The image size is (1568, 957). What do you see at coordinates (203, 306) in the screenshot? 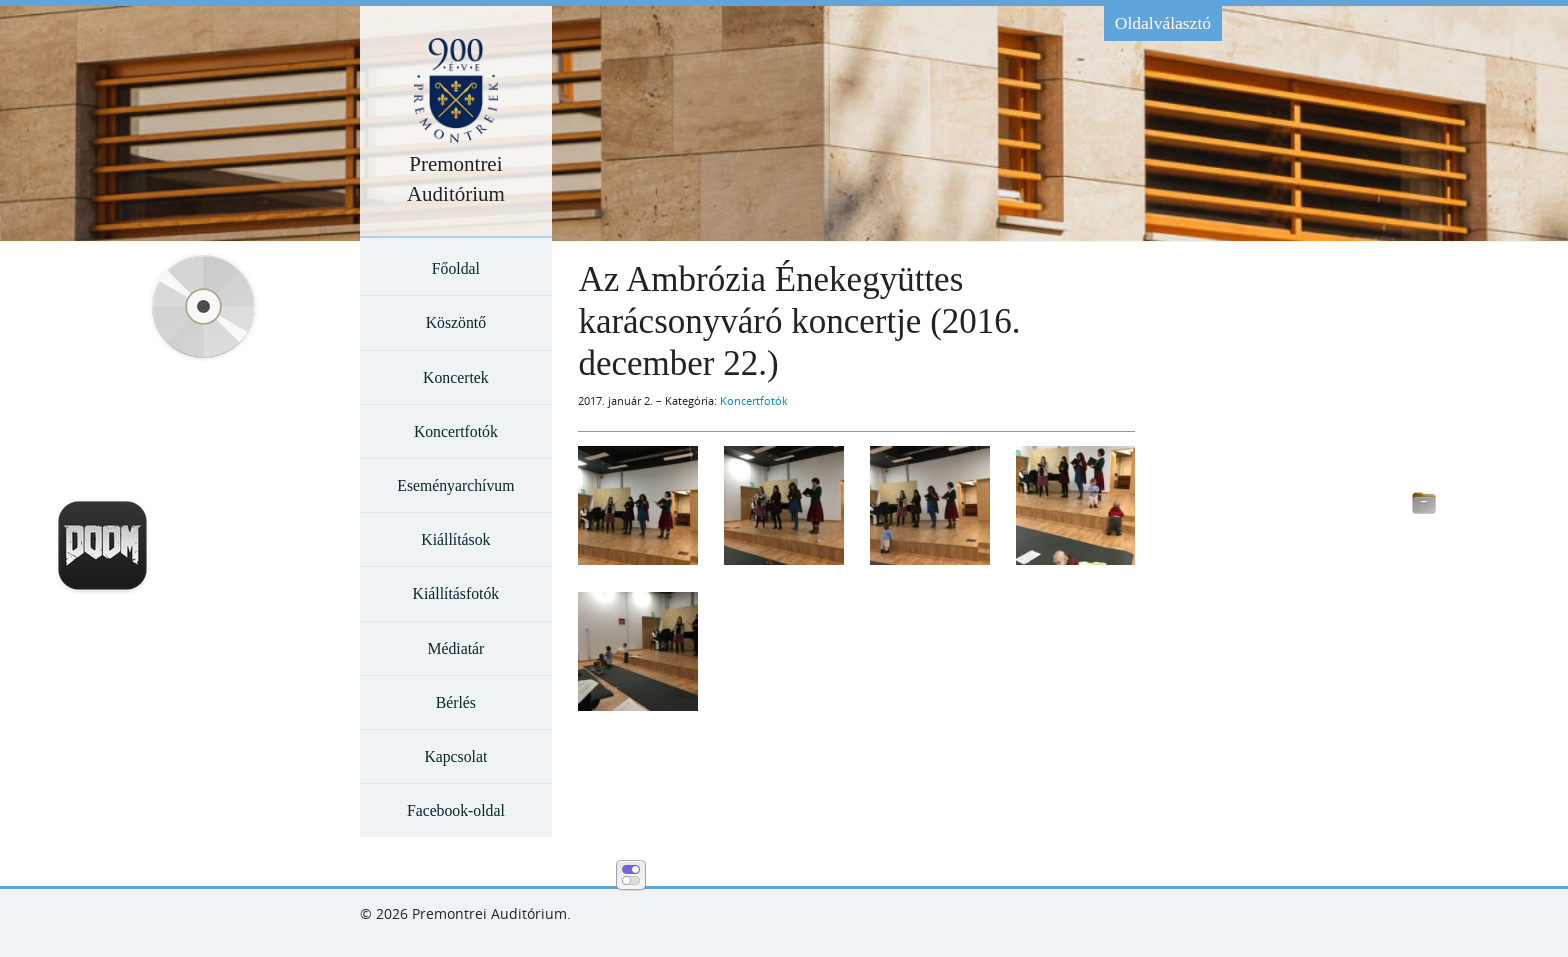
I see `audio CD or optical media device` at bounding box center [203, 306].